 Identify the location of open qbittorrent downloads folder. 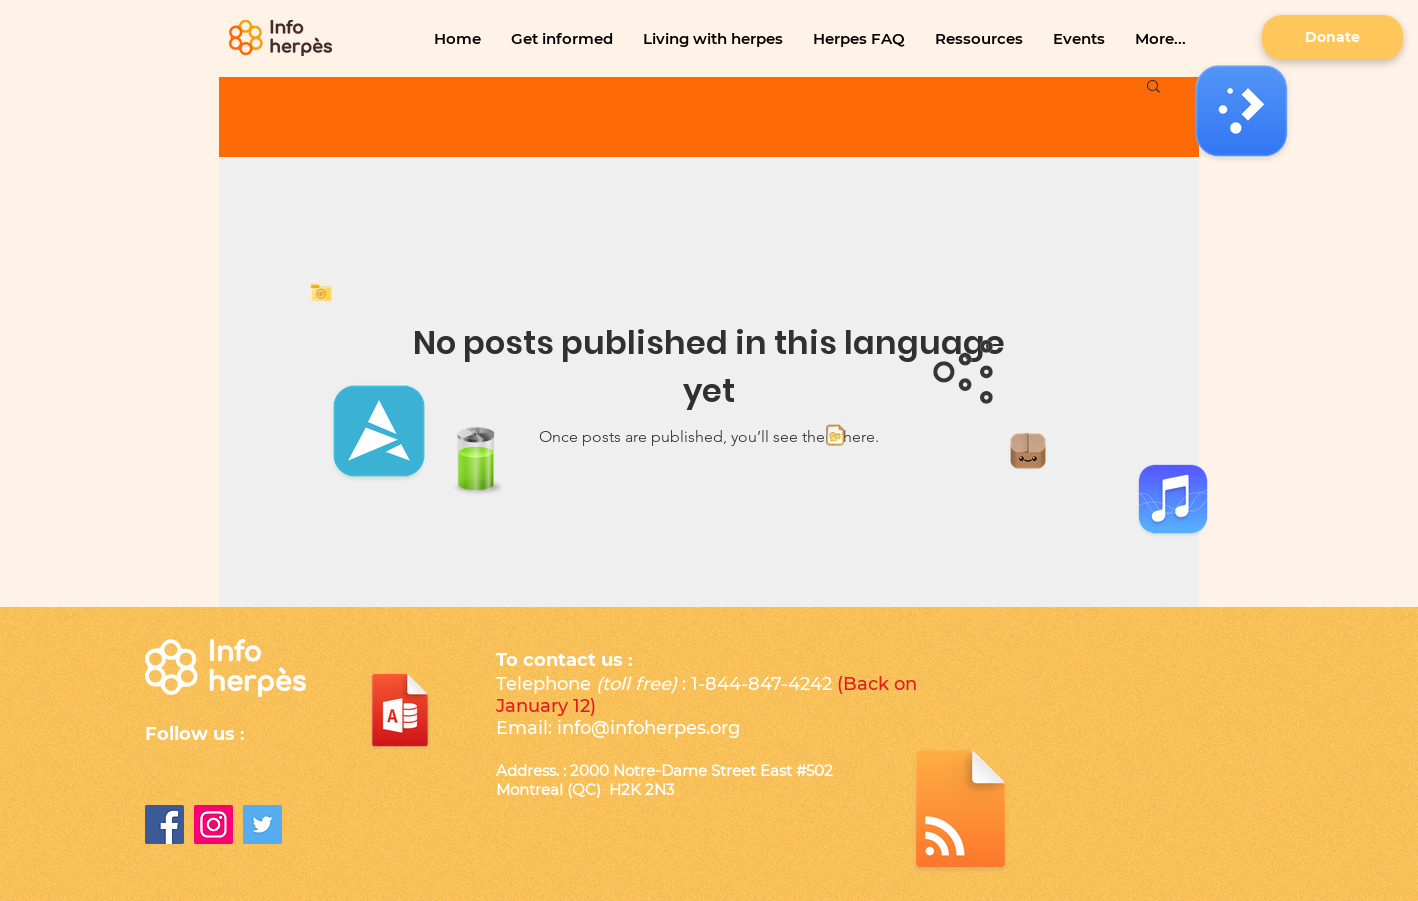
(321, 293).